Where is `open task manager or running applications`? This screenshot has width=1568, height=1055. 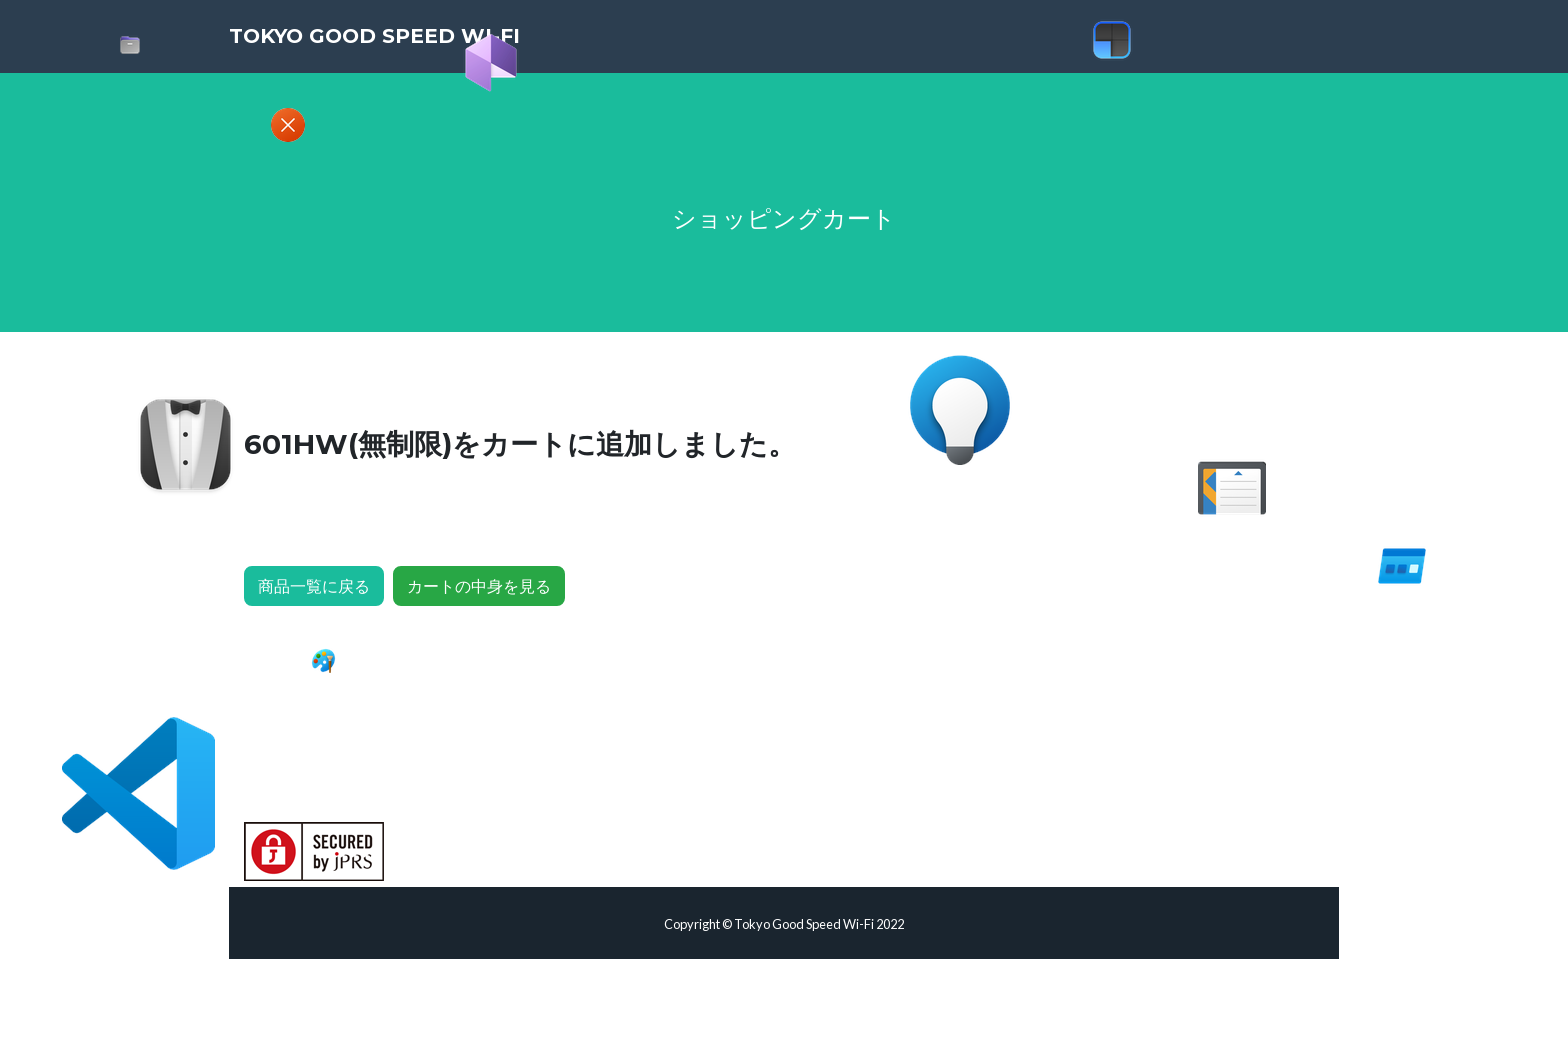 open task manager or running applications is located at coordinates (1232, 489).